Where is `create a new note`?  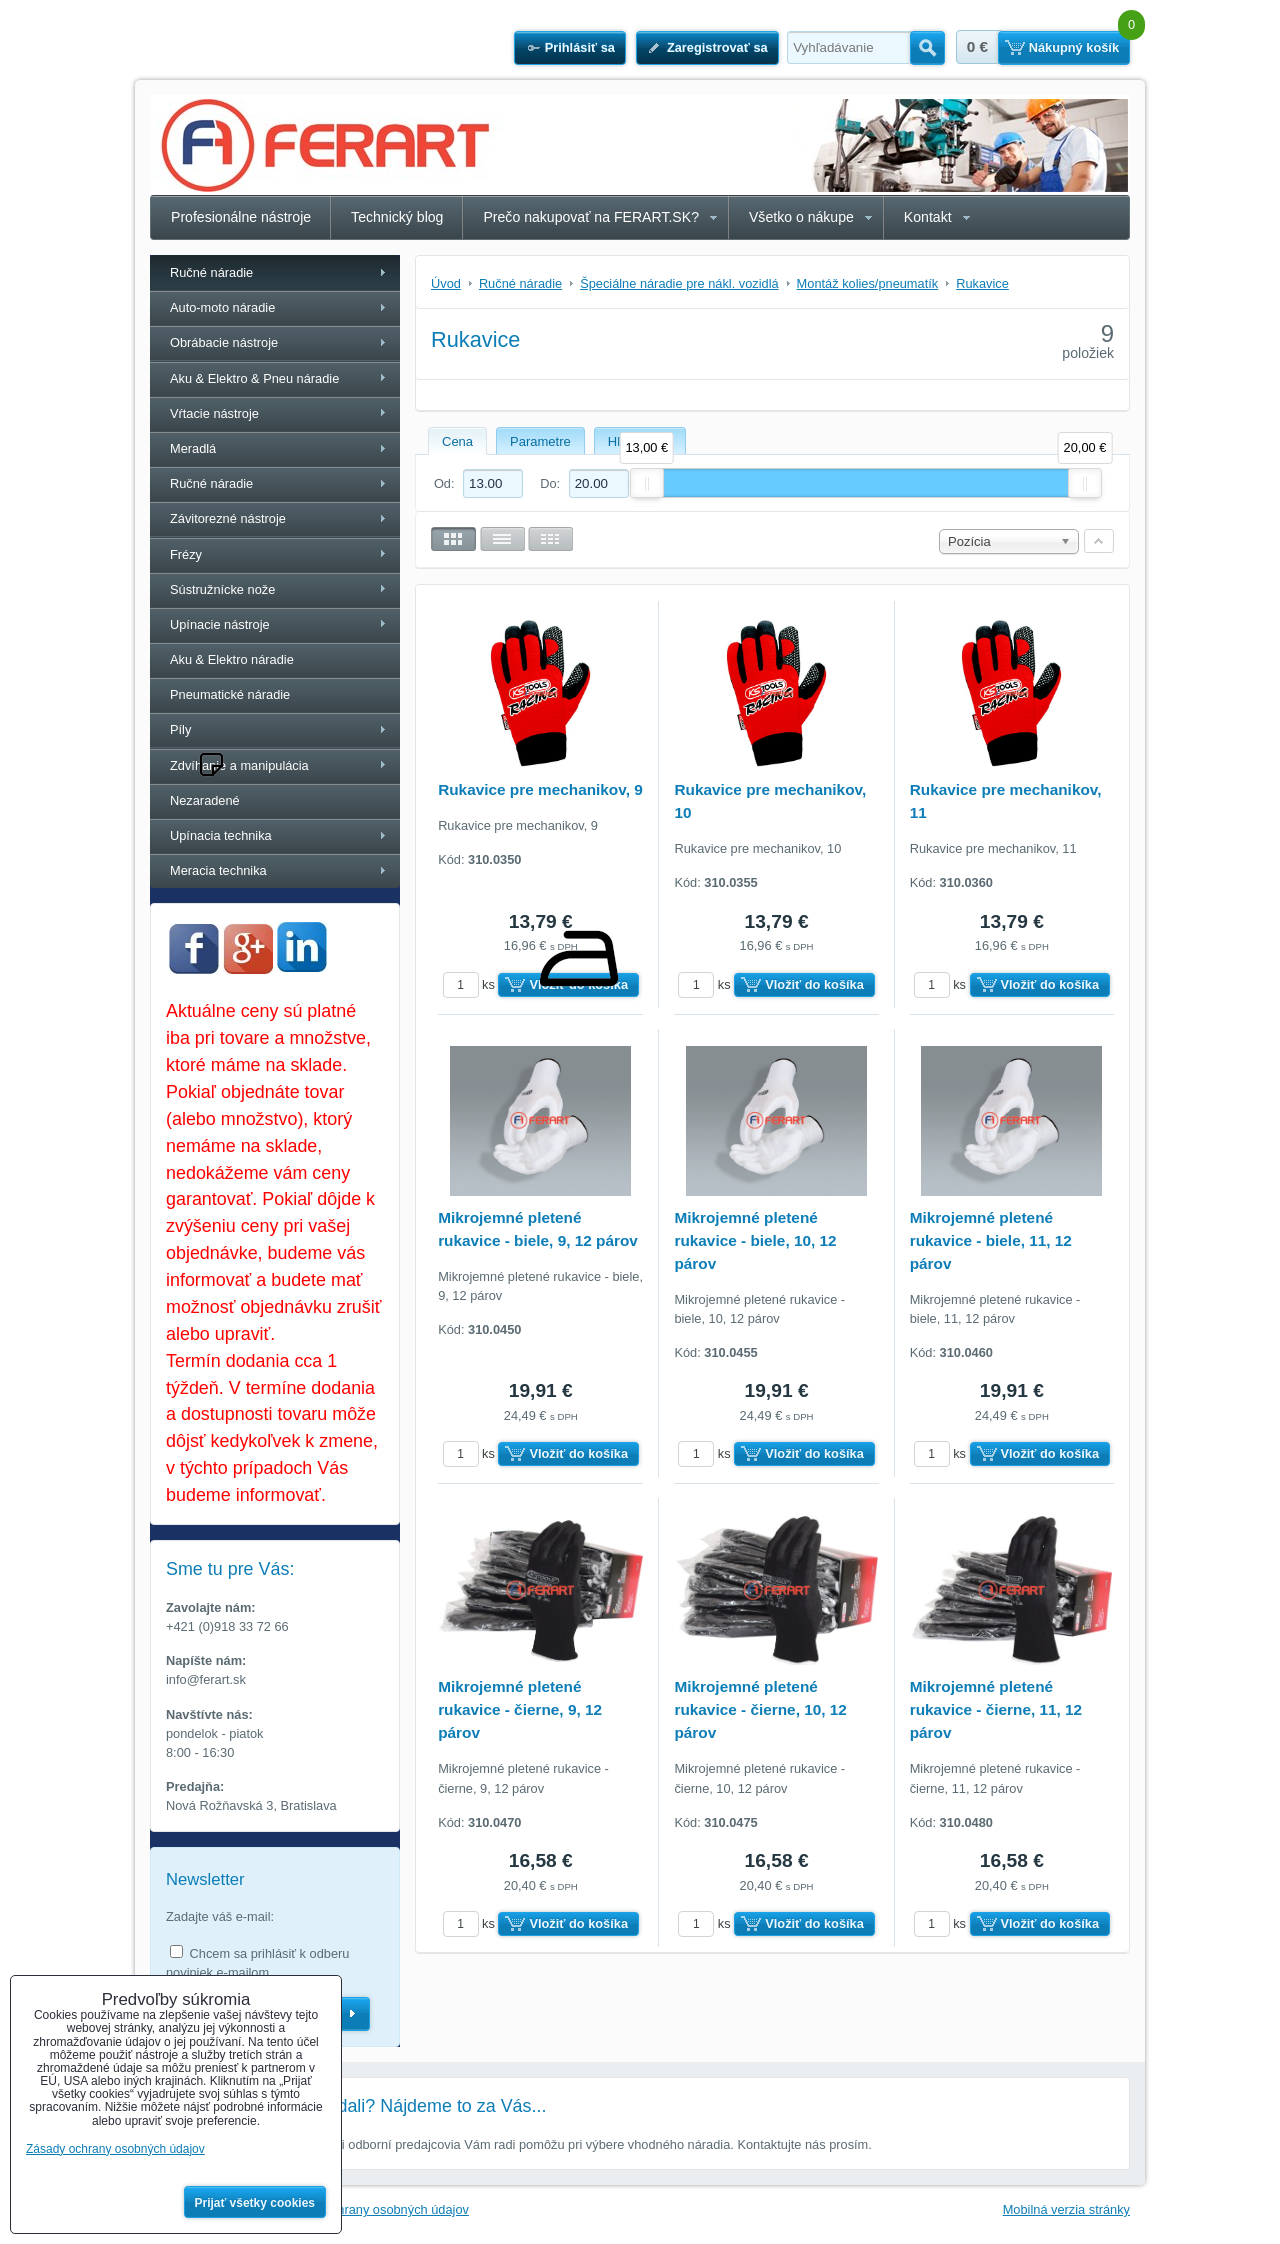 create a new note is located at coordinates (211, 764).